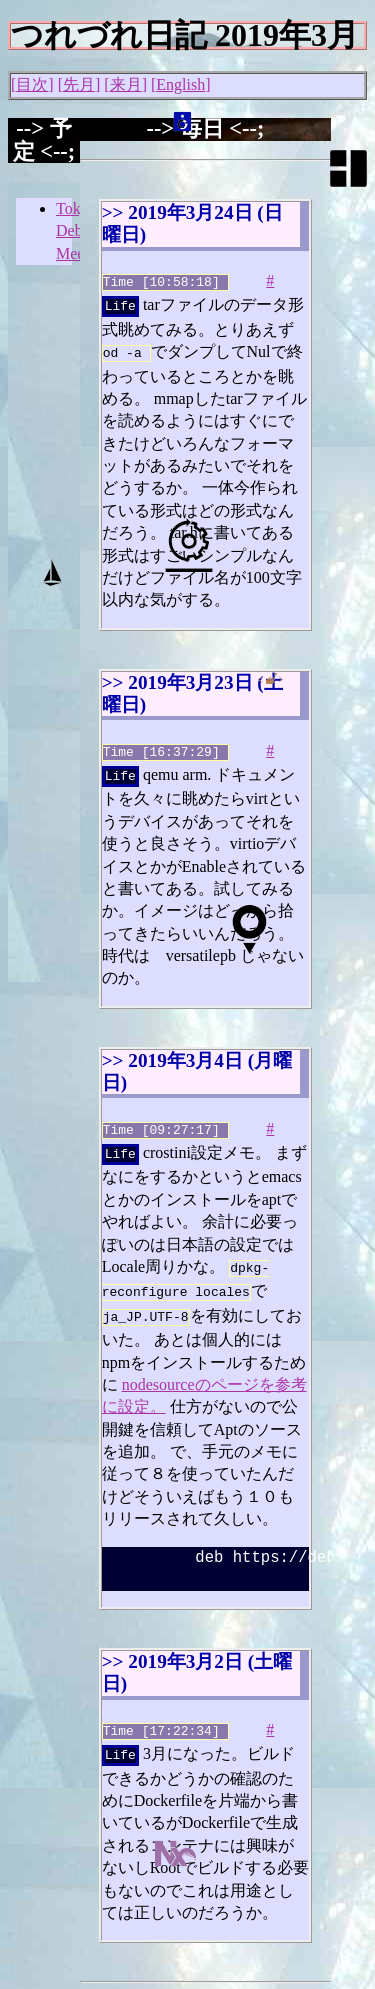 The image size is (375, 1989). What do you see at coordinates (182, 121) in the screenshot?
I see `adjust speaker or audio output settings` at bounding box center [182, 121].